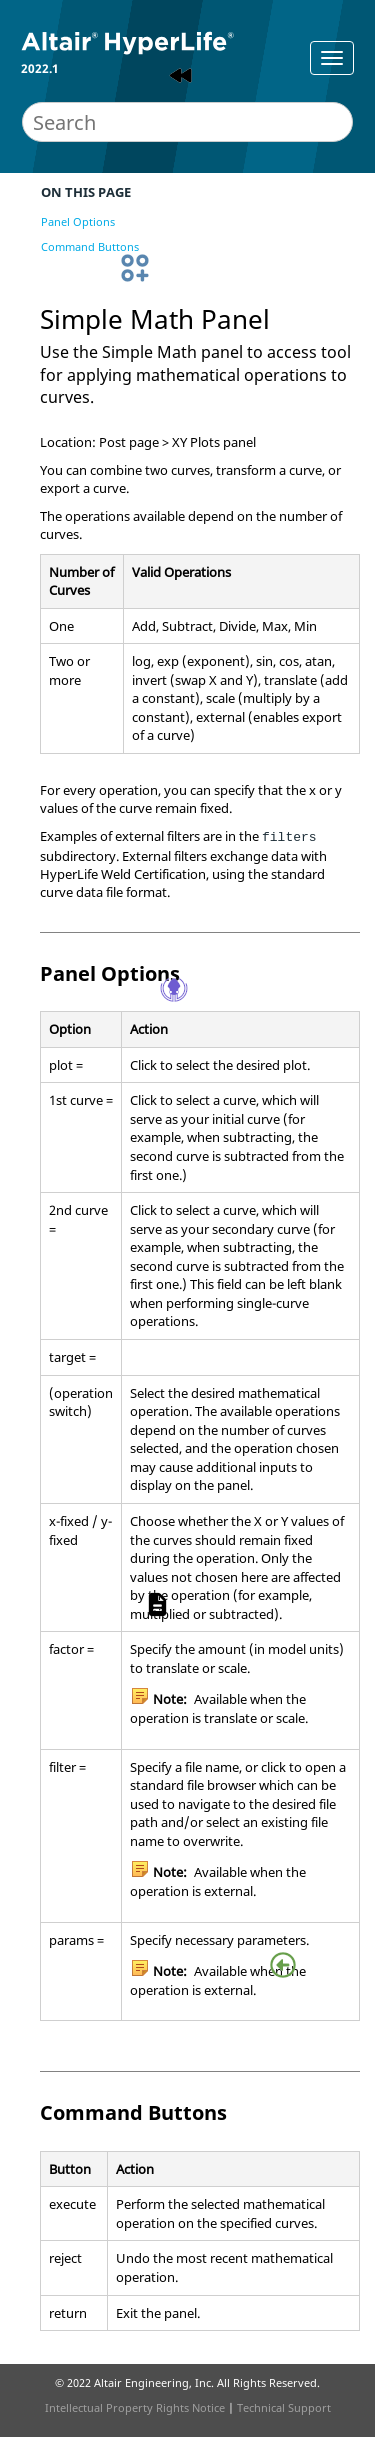  What do you see at coordinates (135, 268) in the screenshot?
I see `add a new item to a collection or group` at bounding box center [135, 268].